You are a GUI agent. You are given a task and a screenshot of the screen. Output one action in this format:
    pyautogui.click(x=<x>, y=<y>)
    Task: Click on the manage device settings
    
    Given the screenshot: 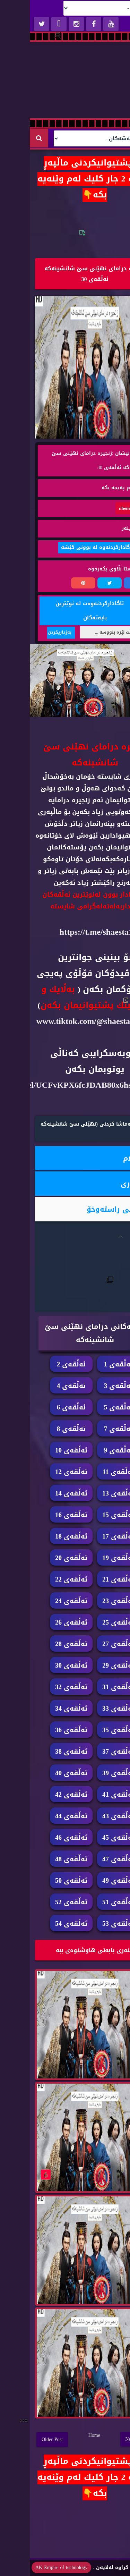 What is the action you would take?
    pyautogui.click(x=82, y=232)
    